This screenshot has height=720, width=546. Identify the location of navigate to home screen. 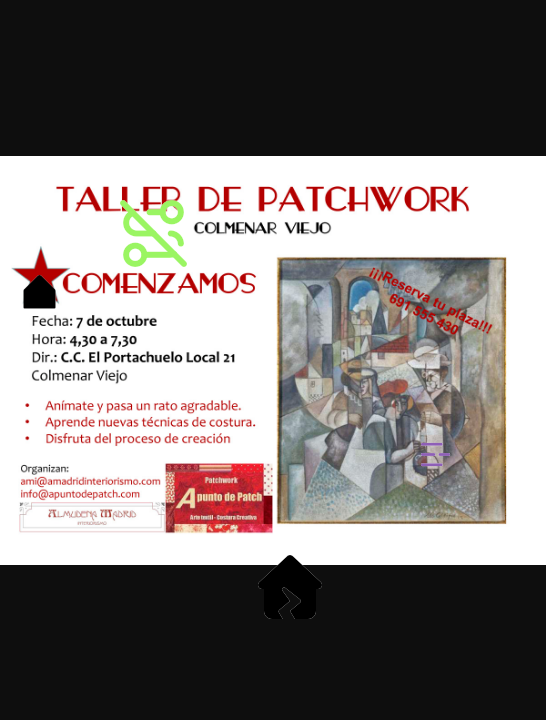
(39, 292).